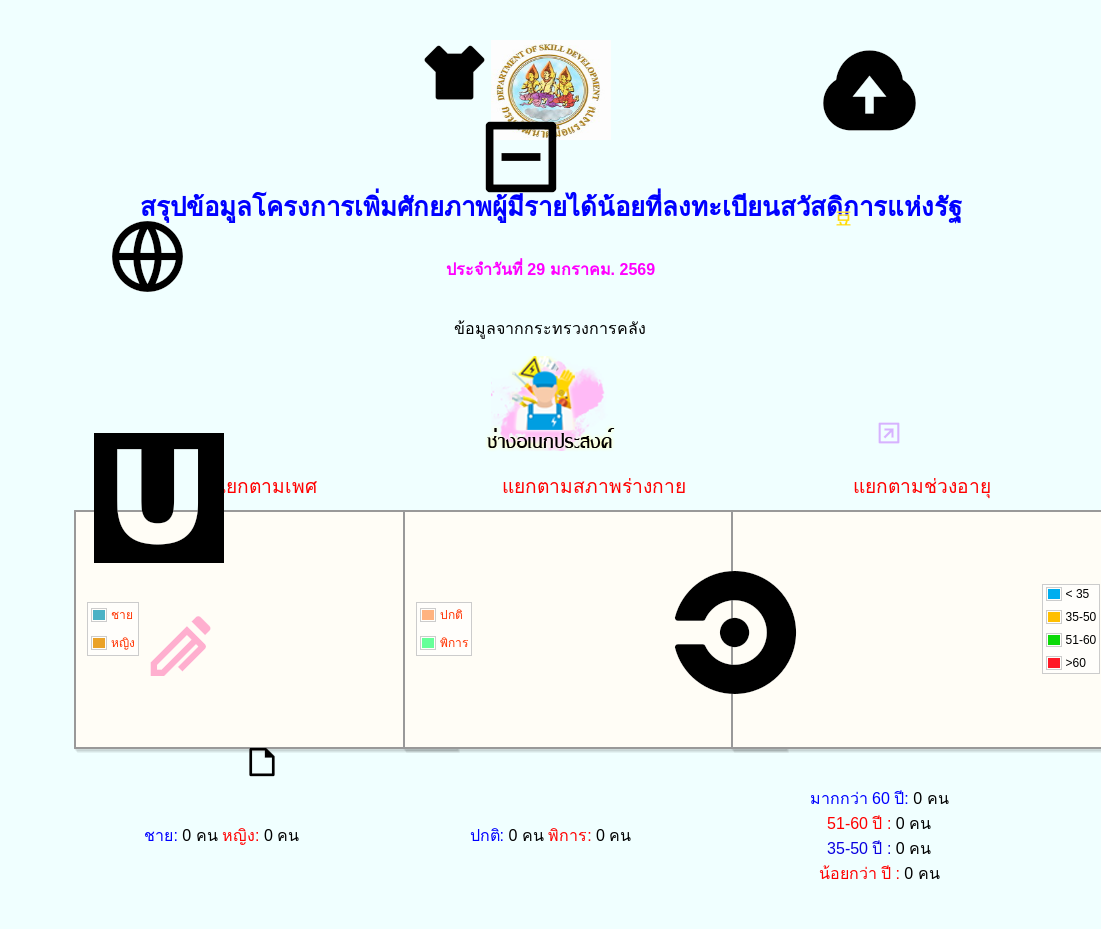 The height and width of the screenshot is (929, 1101). What do you see at coordinates (889, 433) in the screenshot?
I see `open link in new window` at bounding box center [889, 433].